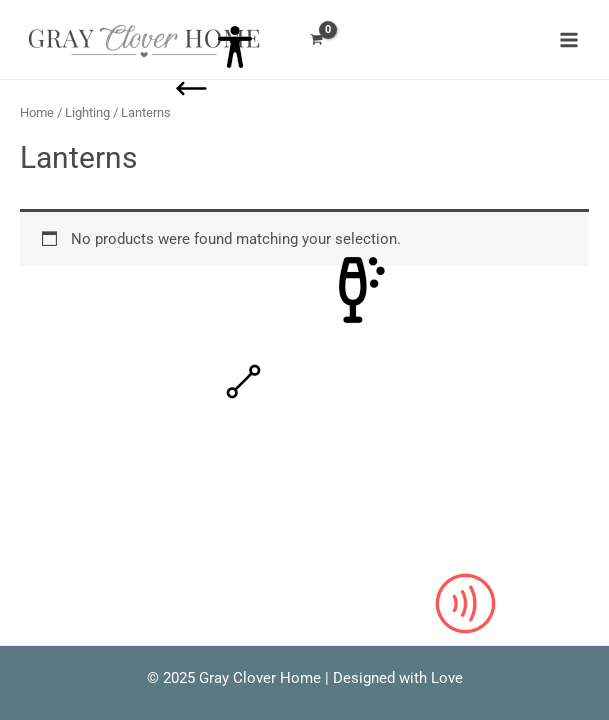 The image size is (609, 720). Describe the element at coordinates (465, 603) in the screenshot. I see `tap to pay with contactless payment` at that location.